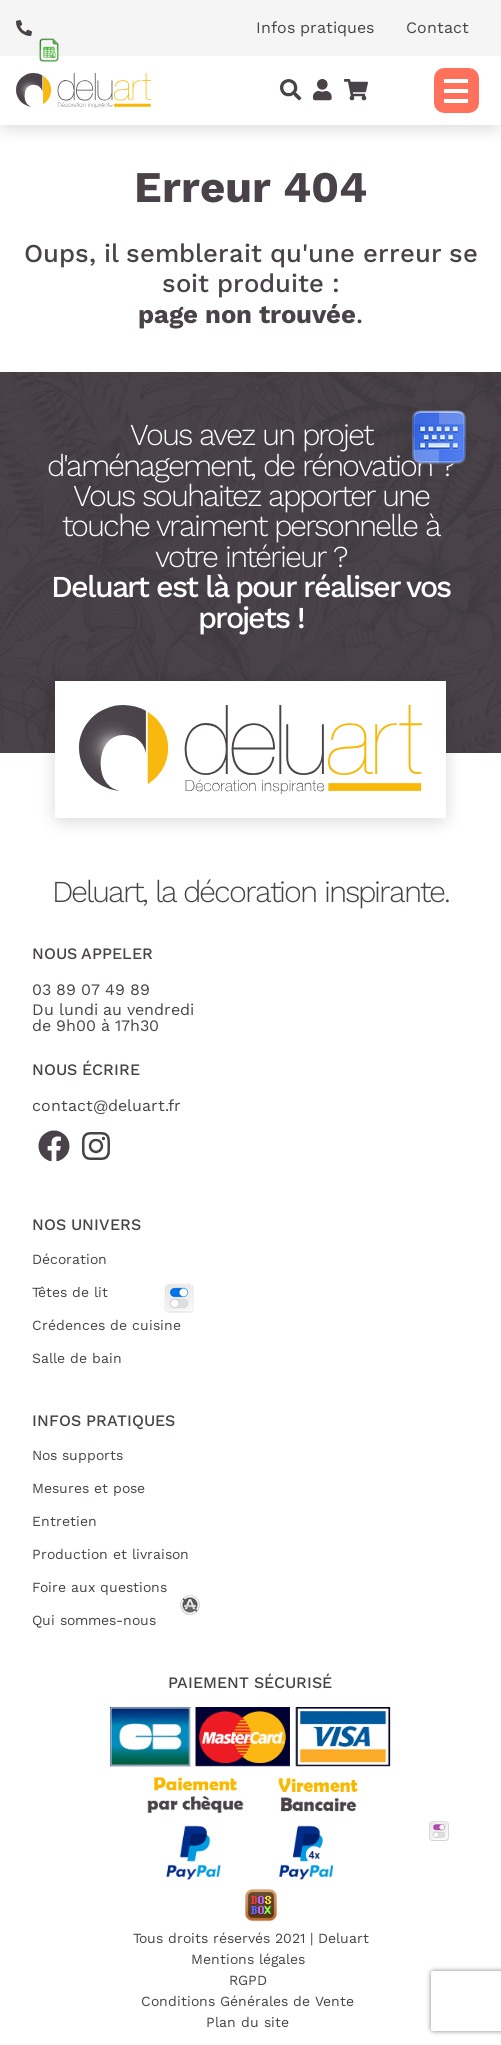  Describe the element at coordinates (179, 1298) in the screenshot. I see `open gnome tweaks application` at that location.